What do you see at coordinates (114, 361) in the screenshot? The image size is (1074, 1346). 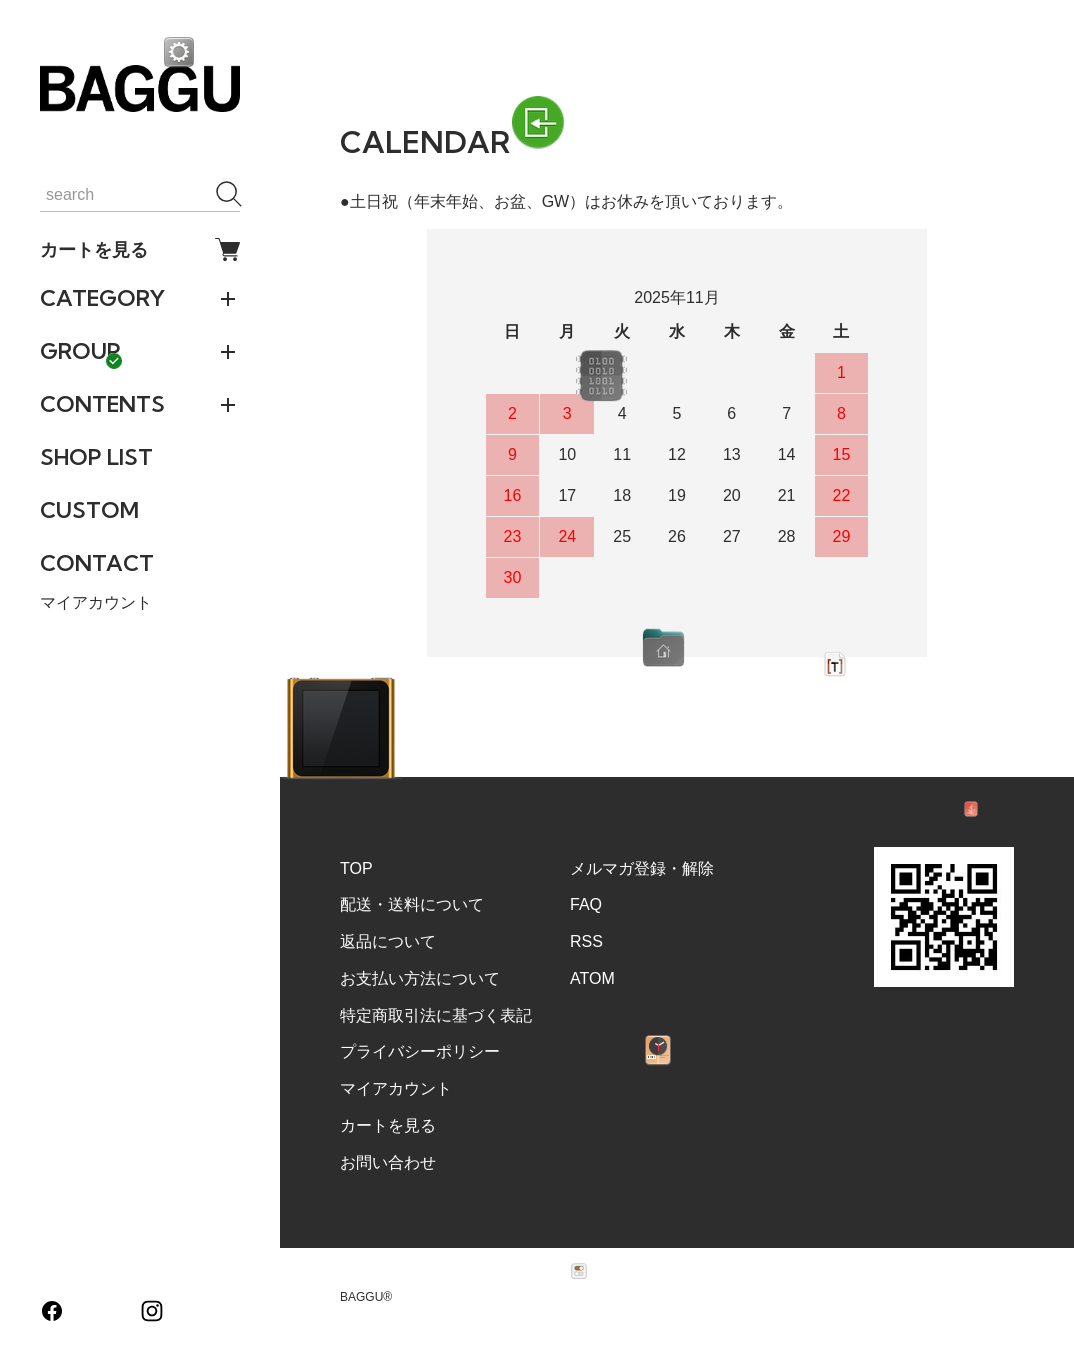 I see `confirm or accept an action` at bounding box center [114, 361].